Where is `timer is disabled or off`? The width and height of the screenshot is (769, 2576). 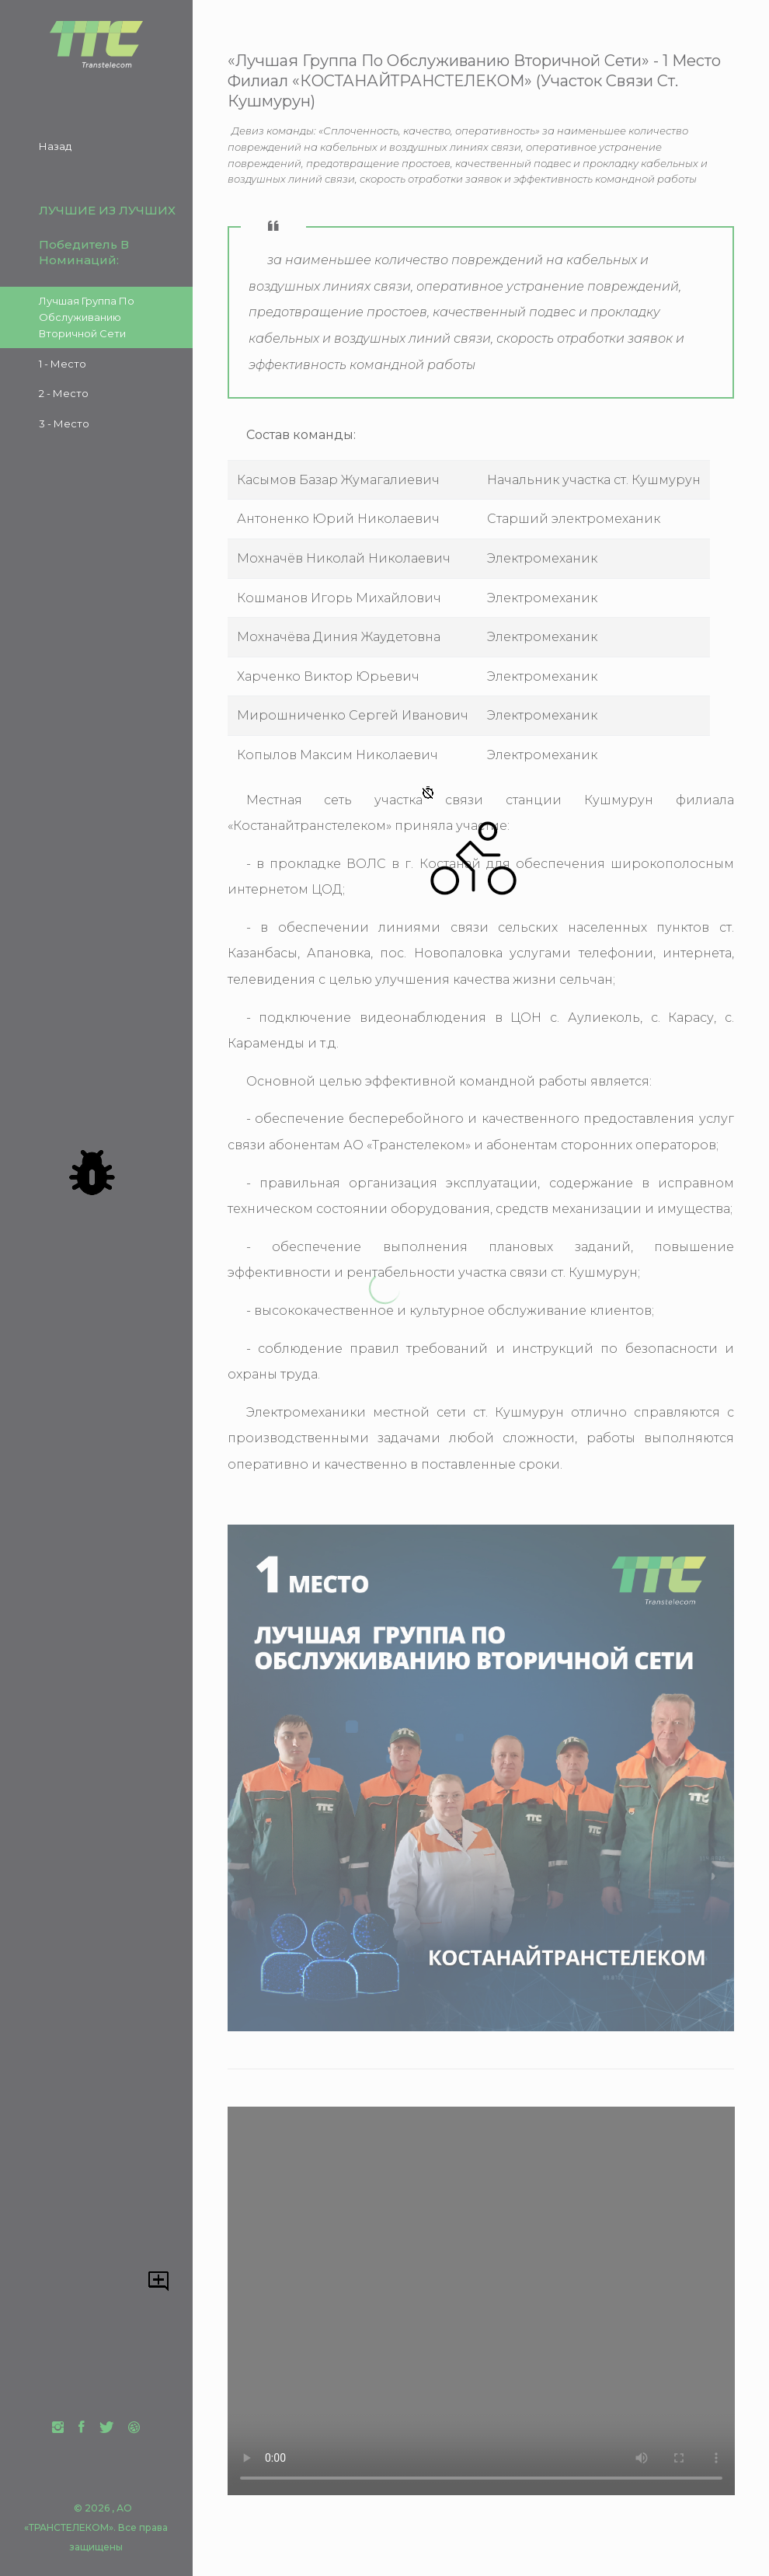 timer is disabled or off is located at coordinates (428, 793).